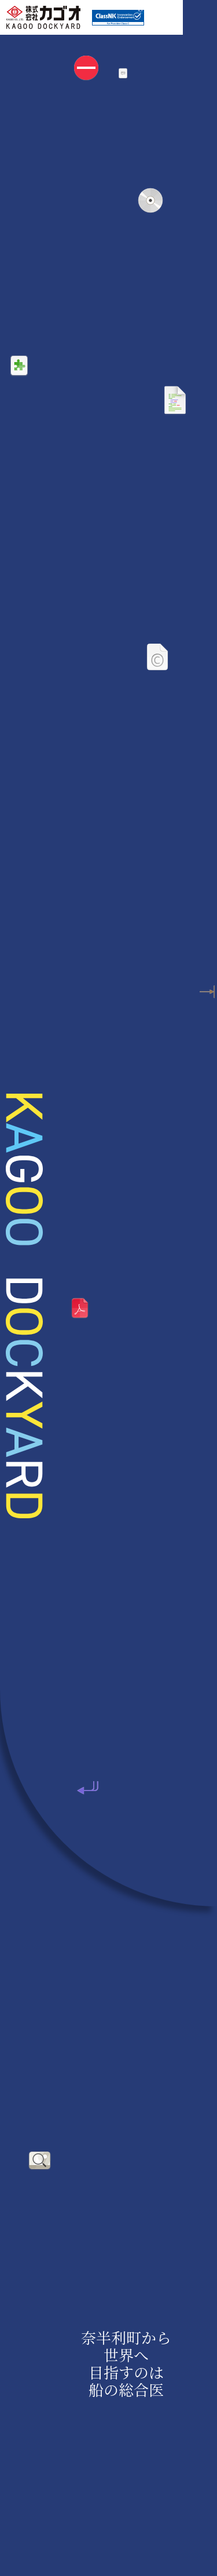 The image size is (217, 2576). What do you see at coordinates (150, 200) in the screenshot?
I see `audio CD or optical media device` at bounding box center [150, 200].